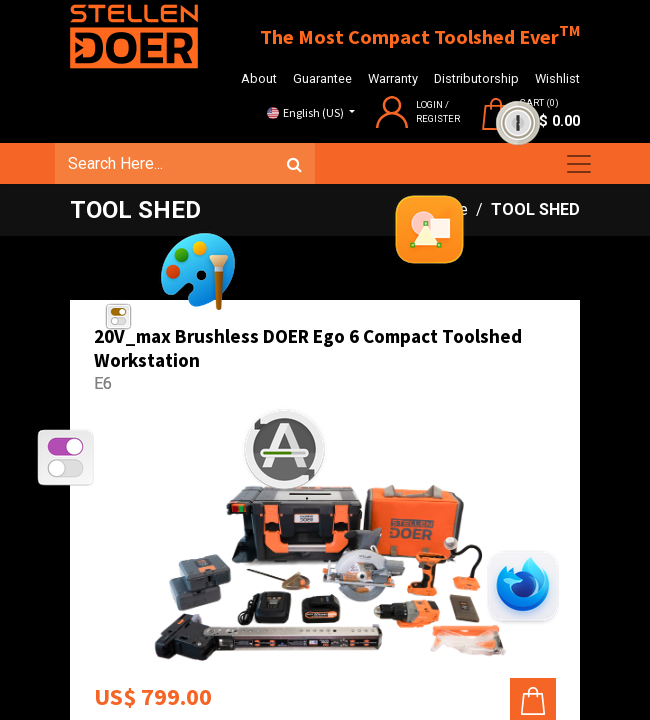 The height and width of the screenshot is (720, 650). I want to click on open unity tweak tool settings, so click(65, 457).